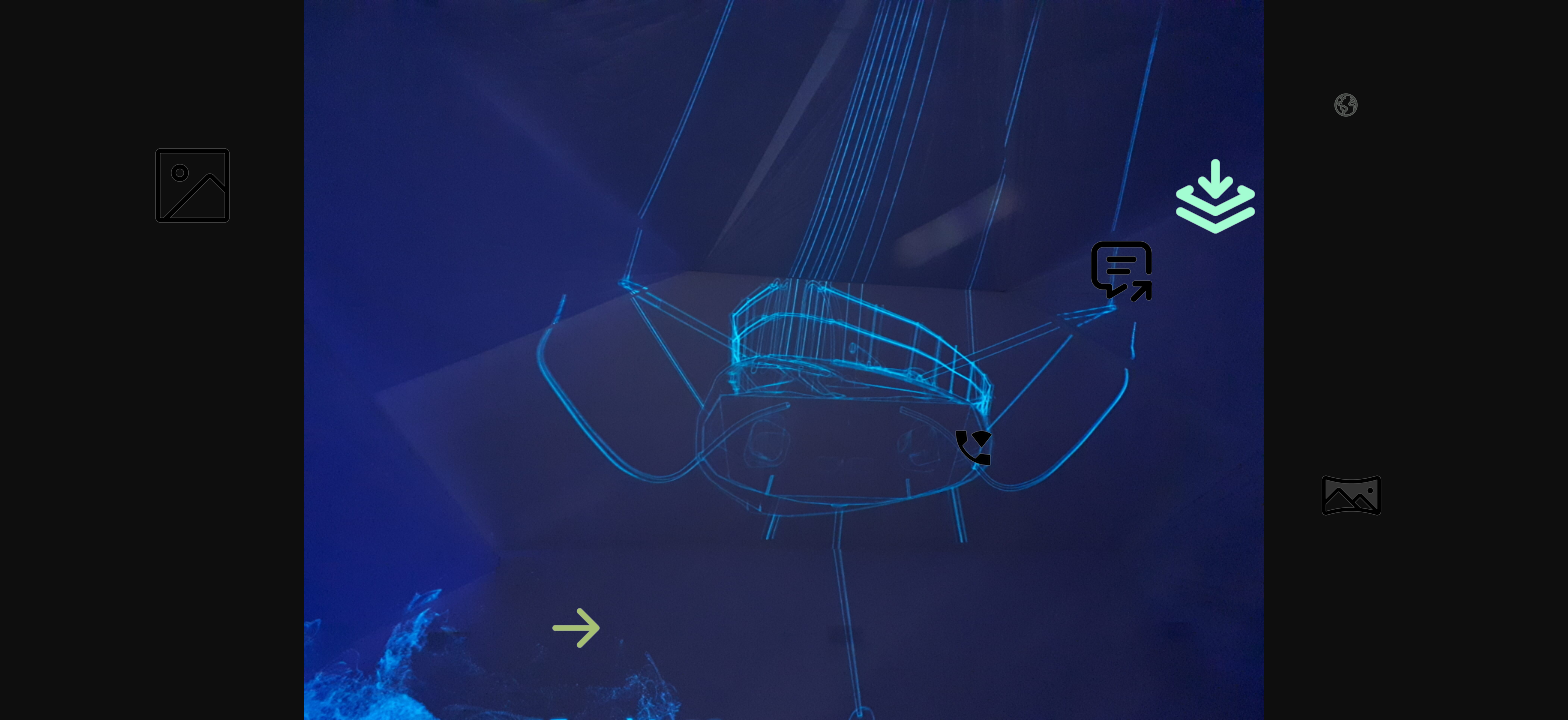 The image size is (1568, 720). I want to click on share a message or conversation, so click(1121, 268).